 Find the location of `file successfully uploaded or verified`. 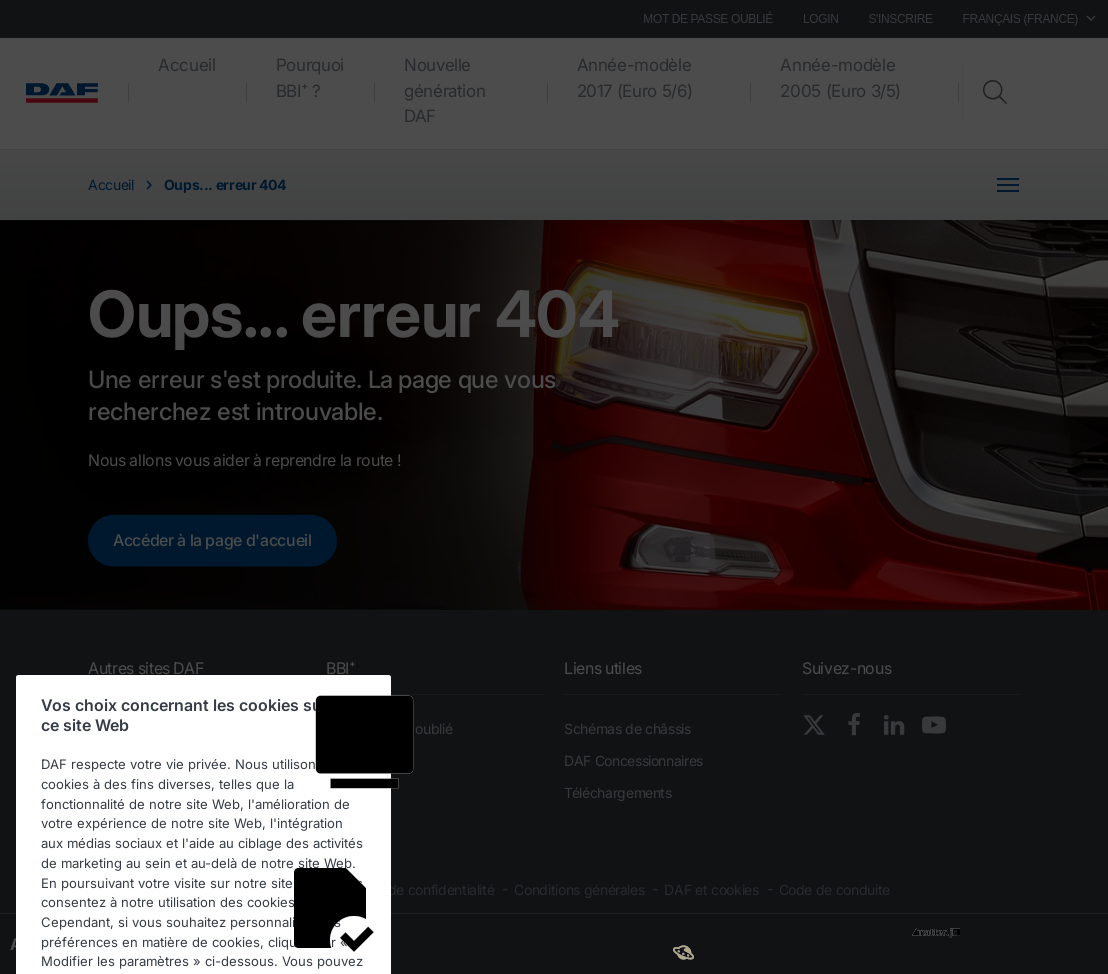

file successfully uploaded or verified is located at coordinates (330, 908).